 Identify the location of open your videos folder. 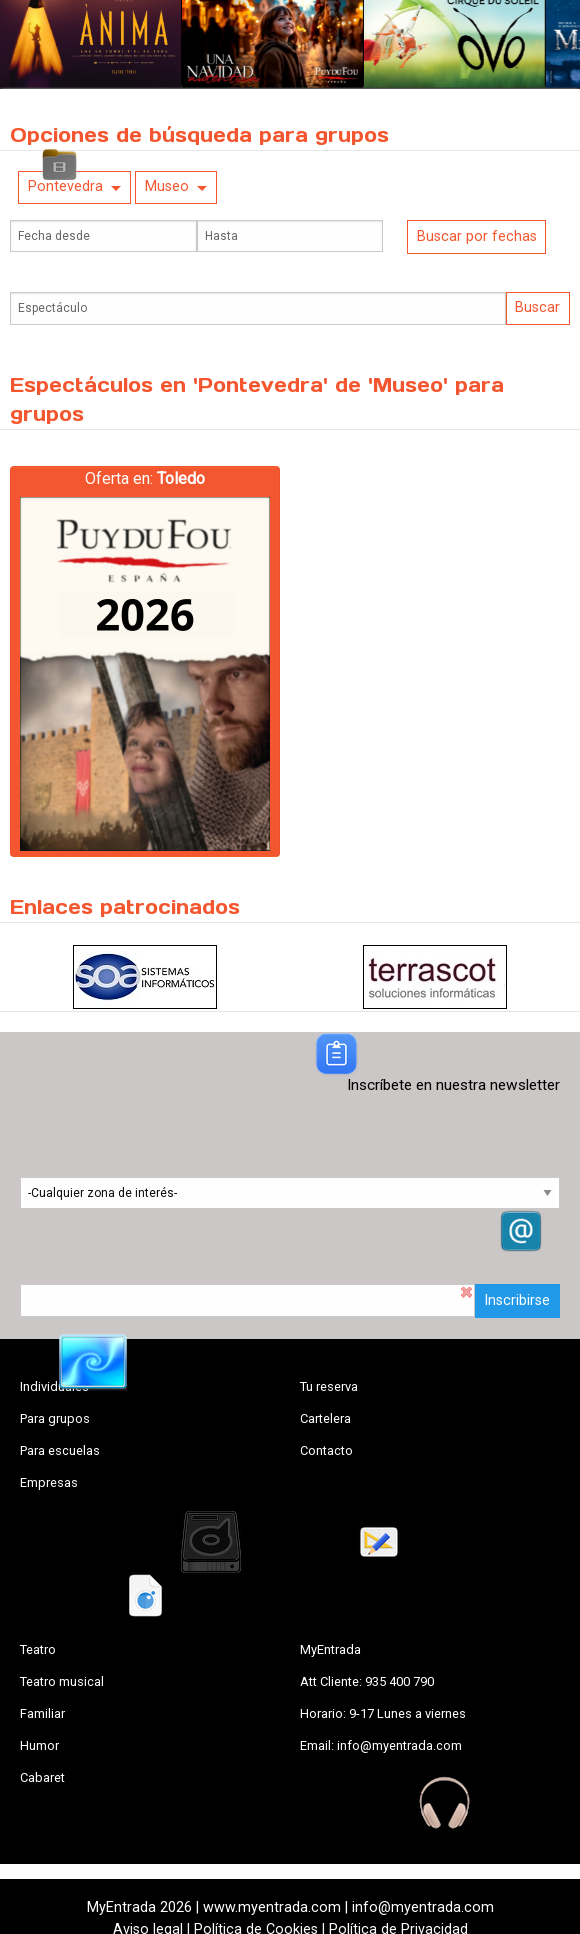
(59, 164).